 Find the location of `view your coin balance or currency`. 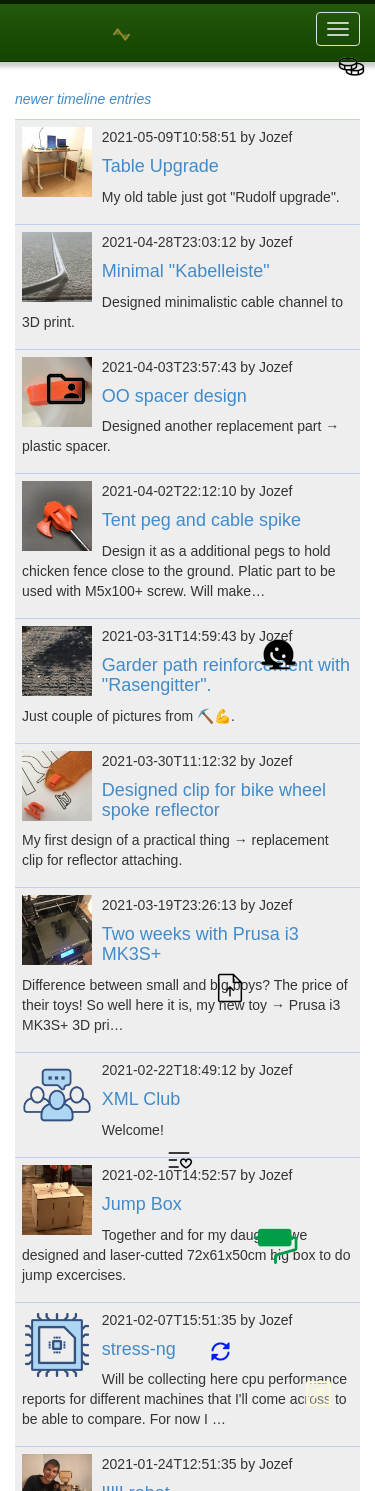

view your coin balance or currency is located at coordinates (351, 66).